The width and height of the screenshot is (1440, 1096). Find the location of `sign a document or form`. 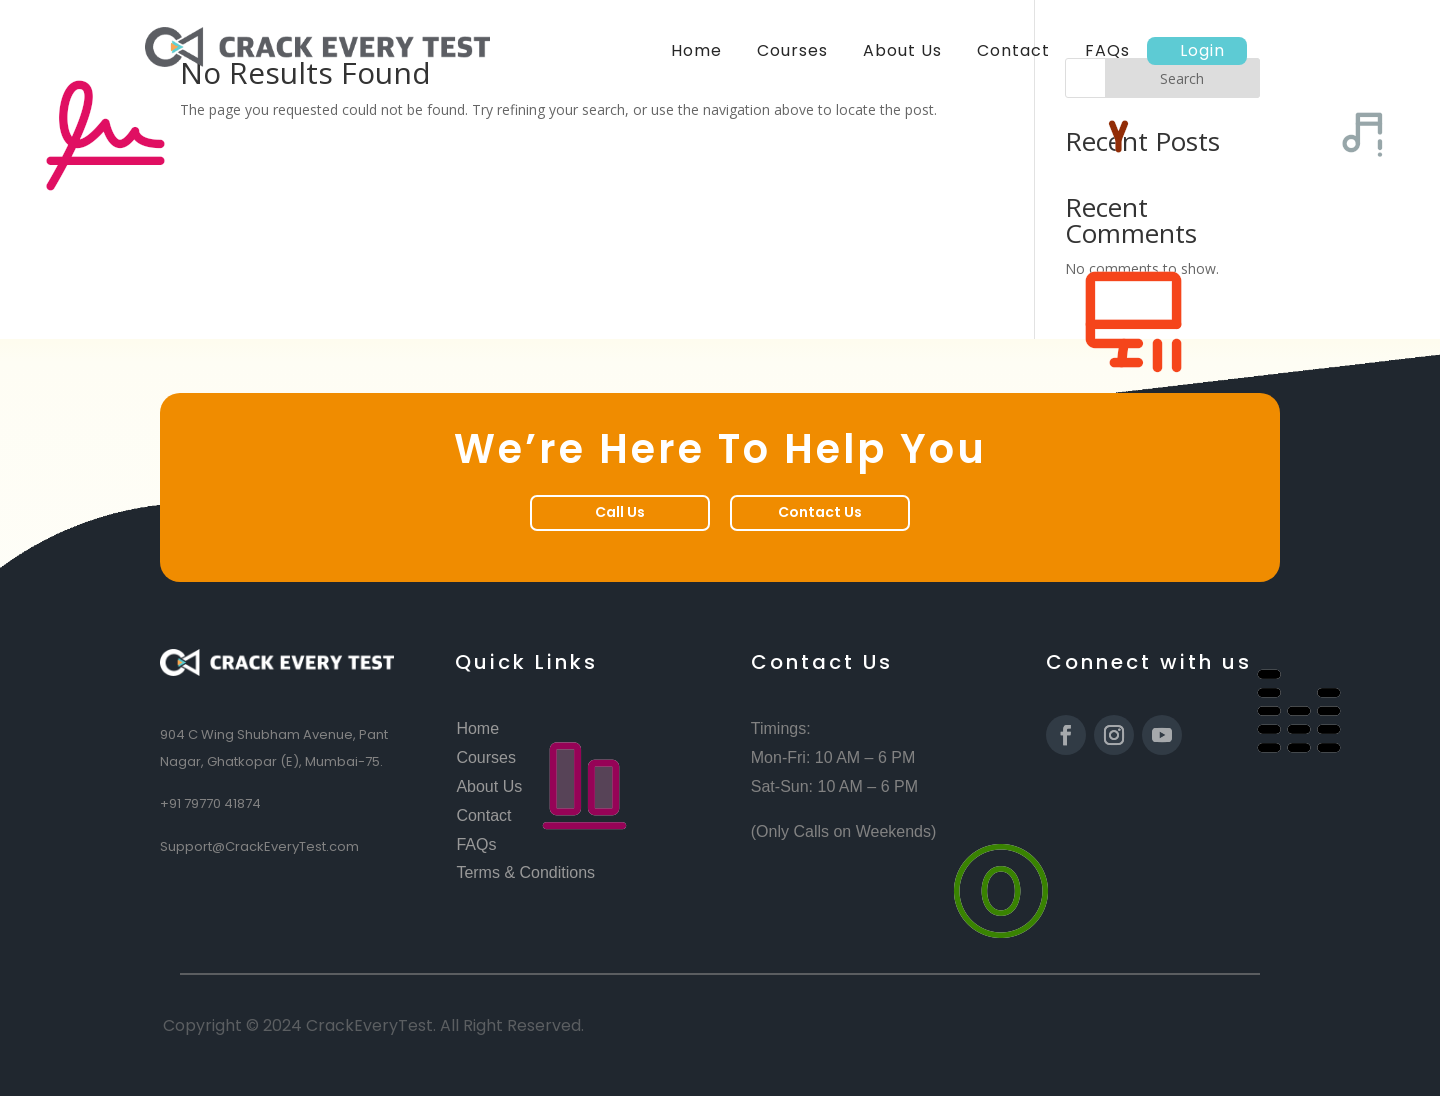

sign a document or form is located at coordinates (105, 135).